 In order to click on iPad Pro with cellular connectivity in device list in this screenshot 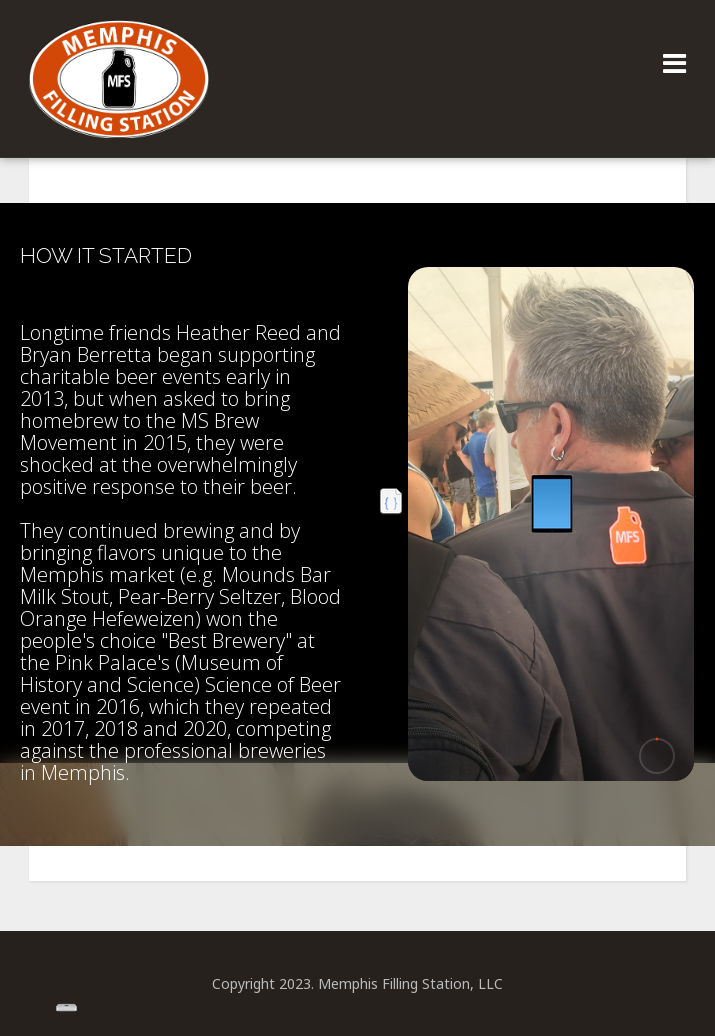, I will do `click(552, 504)`.